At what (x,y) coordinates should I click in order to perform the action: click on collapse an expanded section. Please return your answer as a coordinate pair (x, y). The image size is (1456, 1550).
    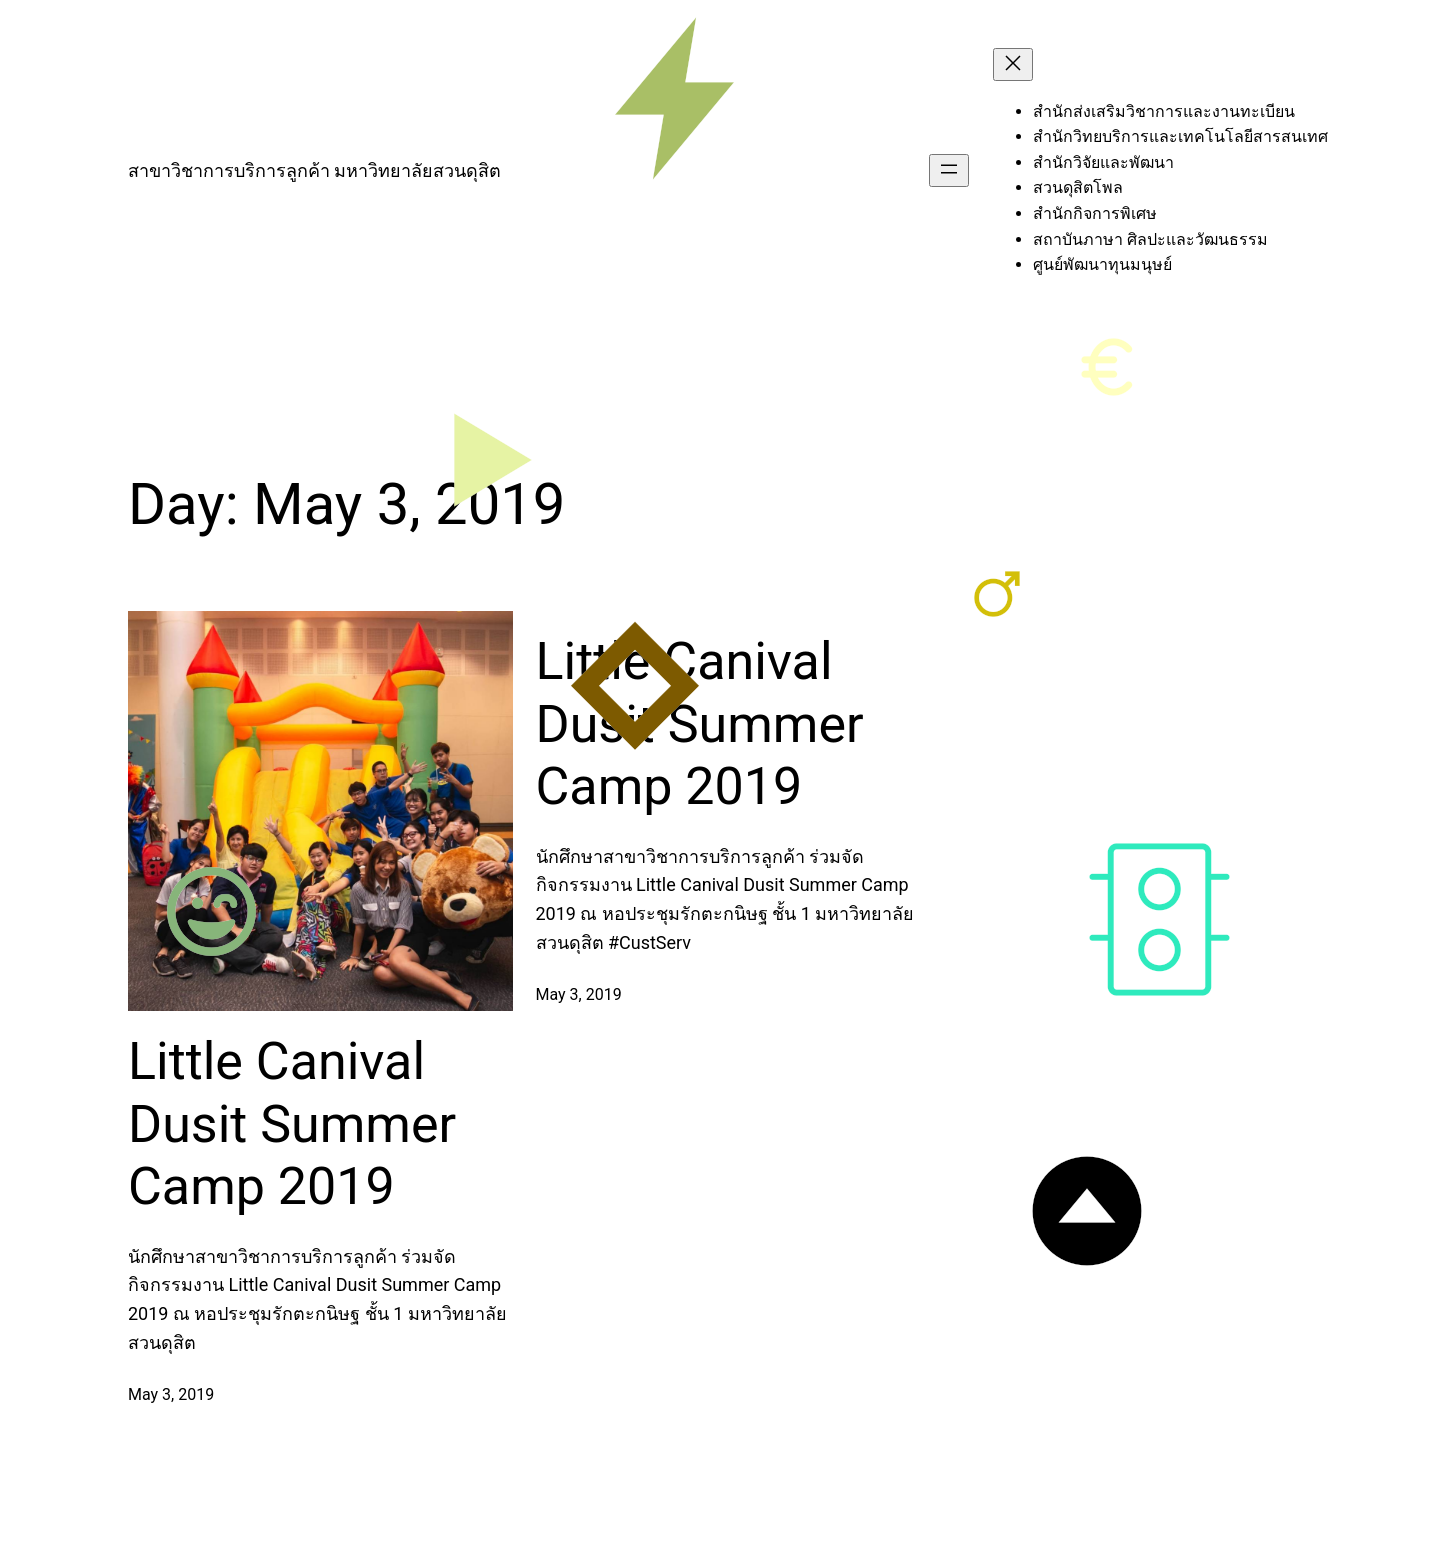
    Looking at the image, I should click on (1087, 1211).